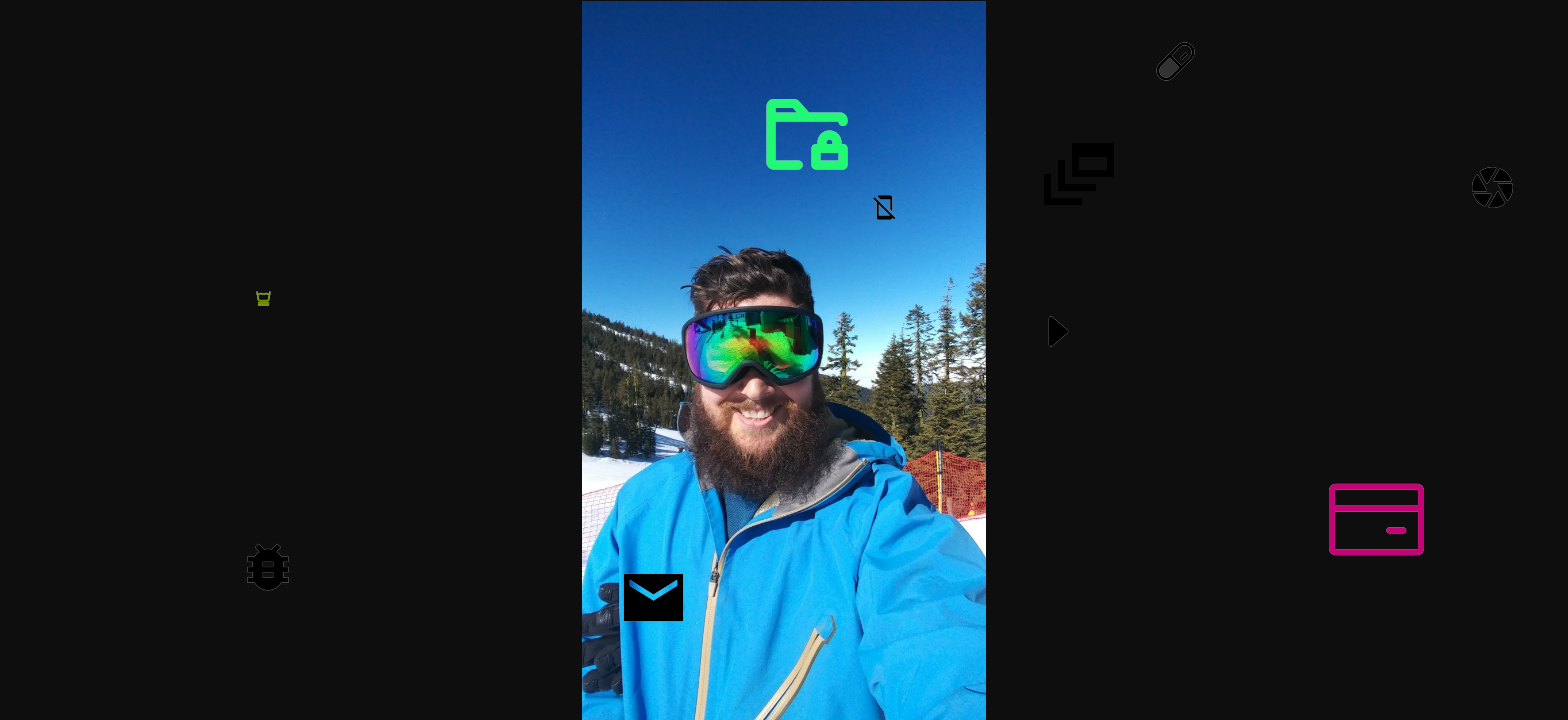 This screenshot has height=720, width=1568. What do you see at coordinates (268, 567) in the screenshot?
I see `report a bug or issue` at bounding box center [268, 567].